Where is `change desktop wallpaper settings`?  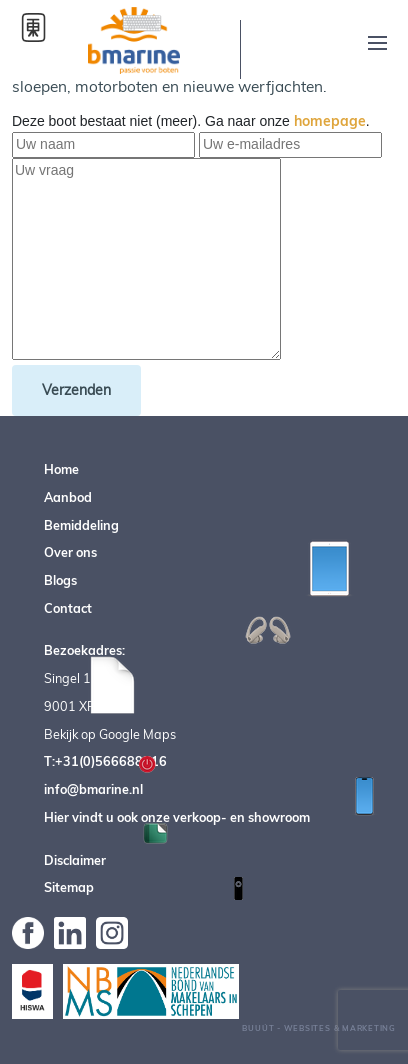 change desktop wallpaper settings is located at coordinates (155, 832).